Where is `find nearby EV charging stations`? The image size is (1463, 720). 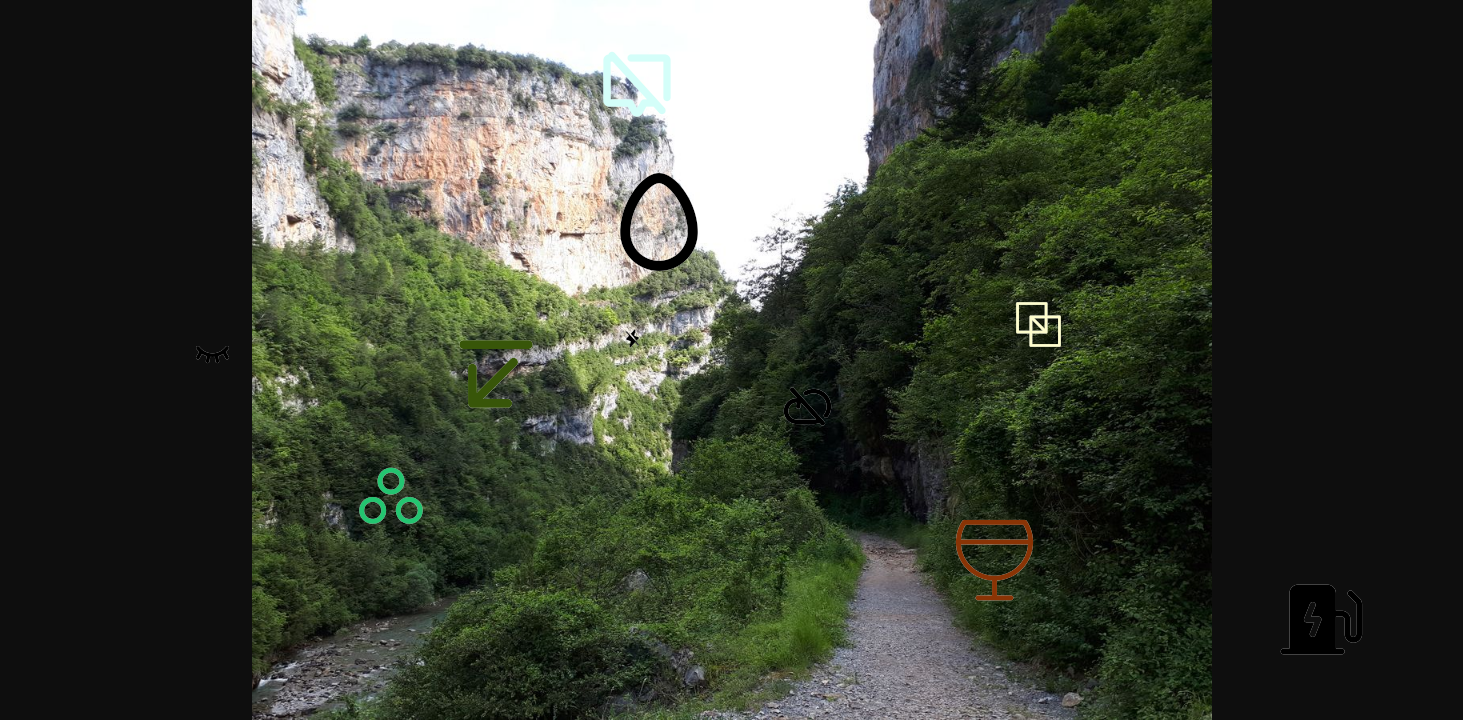
find nearby EV charging stations is located at coordinates (1318, 619).